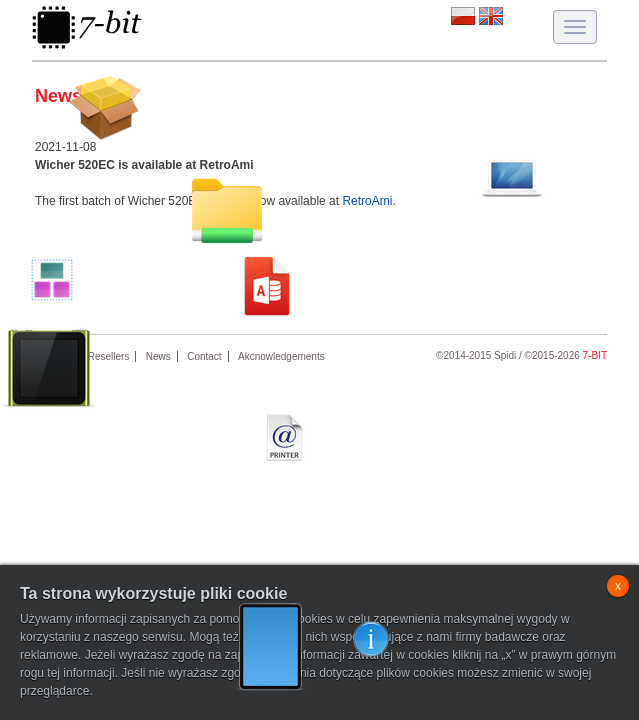  Describe the element at coordinates (284, 438) in the screenshot. I see `add a network printer using a URL or IP address` at that location.